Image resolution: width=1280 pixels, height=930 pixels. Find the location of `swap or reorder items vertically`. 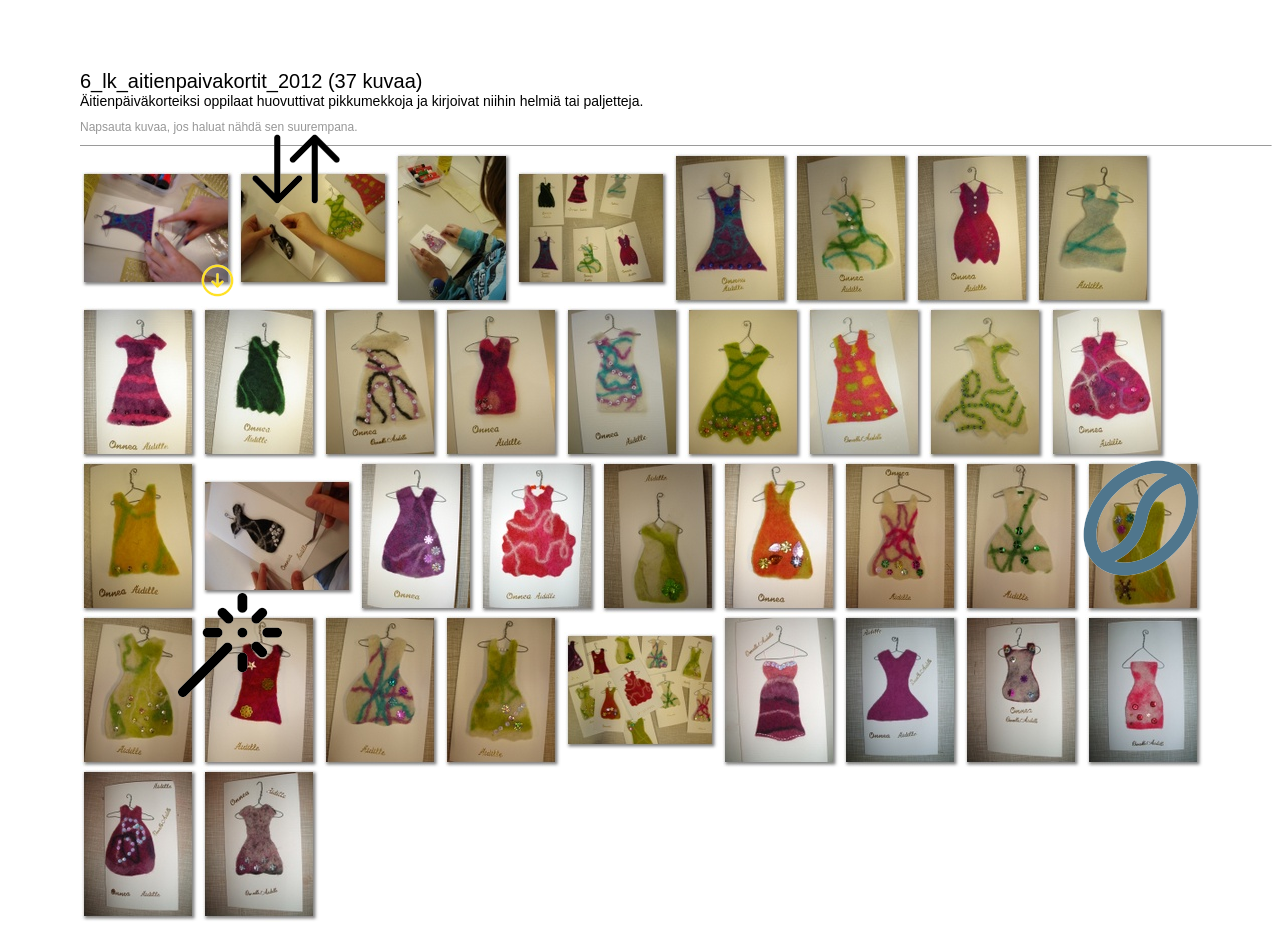

swap or reorder items vertically is located at coordinates (296, 169).